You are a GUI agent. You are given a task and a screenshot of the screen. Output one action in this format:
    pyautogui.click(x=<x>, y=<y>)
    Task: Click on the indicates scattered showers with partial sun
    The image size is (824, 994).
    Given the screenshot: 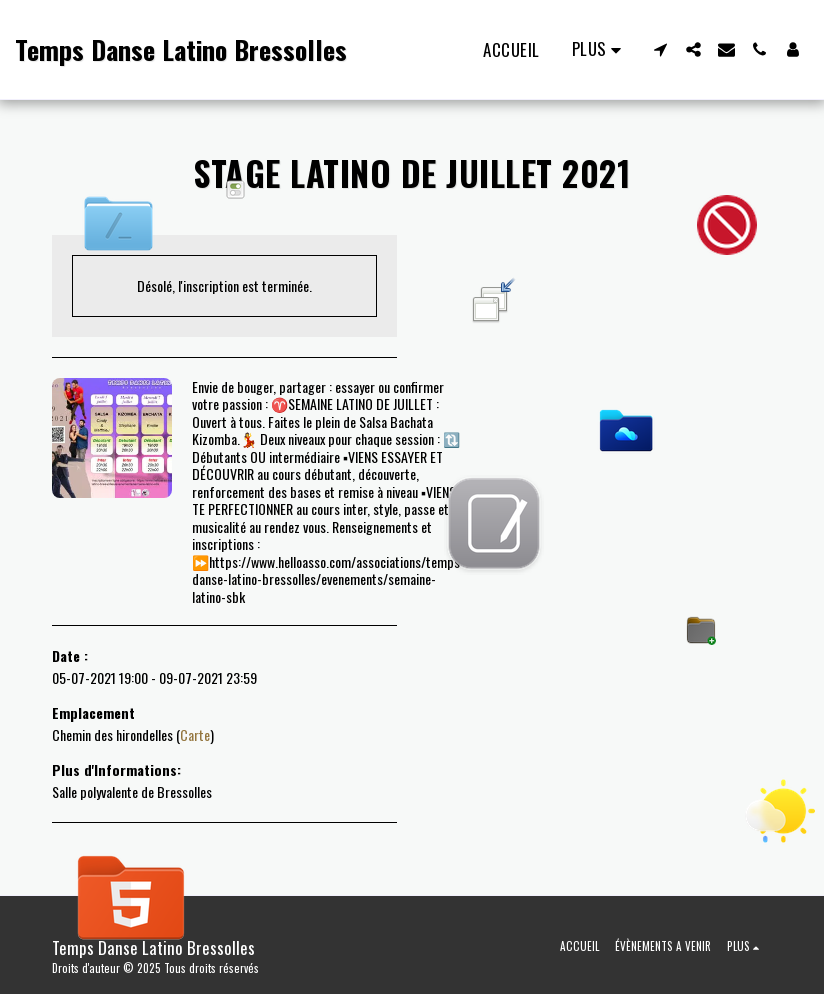 What is the action you would take?
    pyautogui.click(x=780, y=811)
    